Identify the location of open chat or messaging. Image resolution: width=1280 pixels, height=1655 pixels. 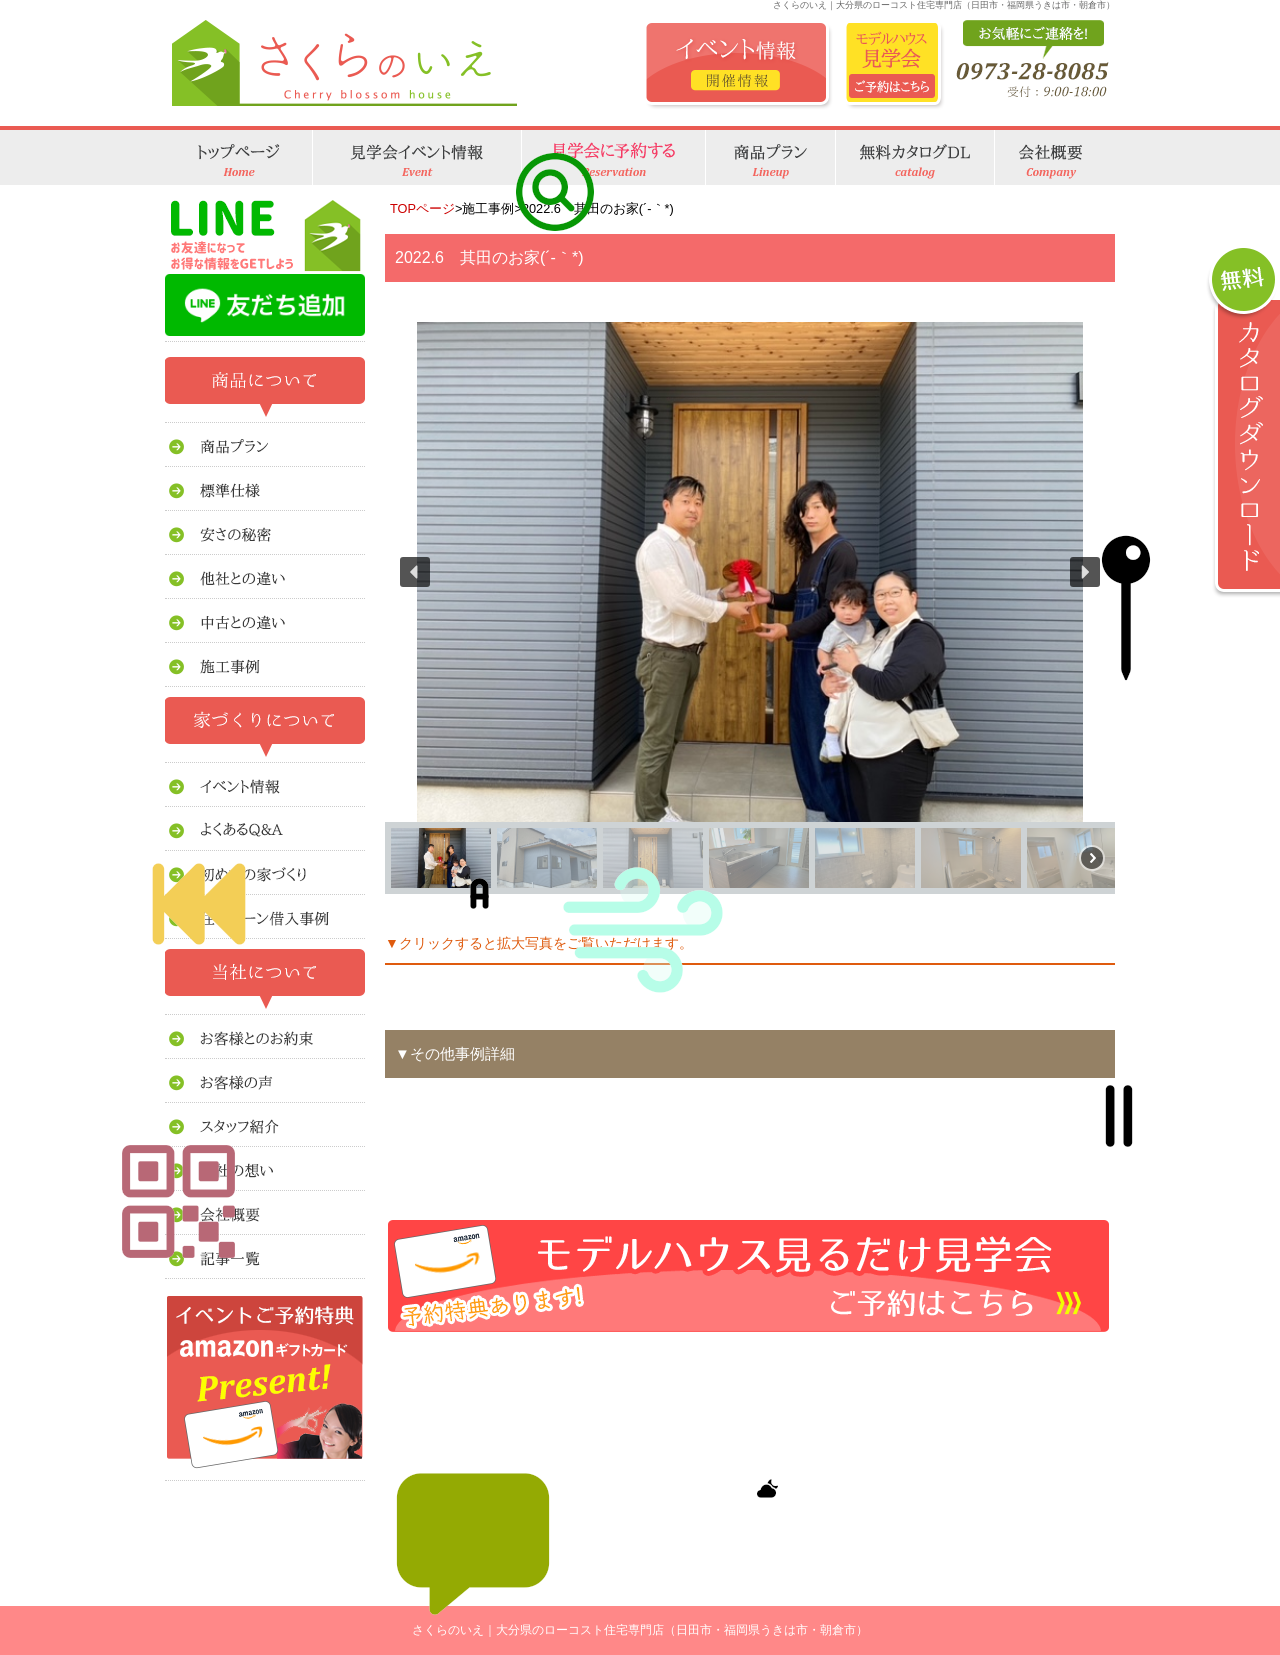
(473, 1544).